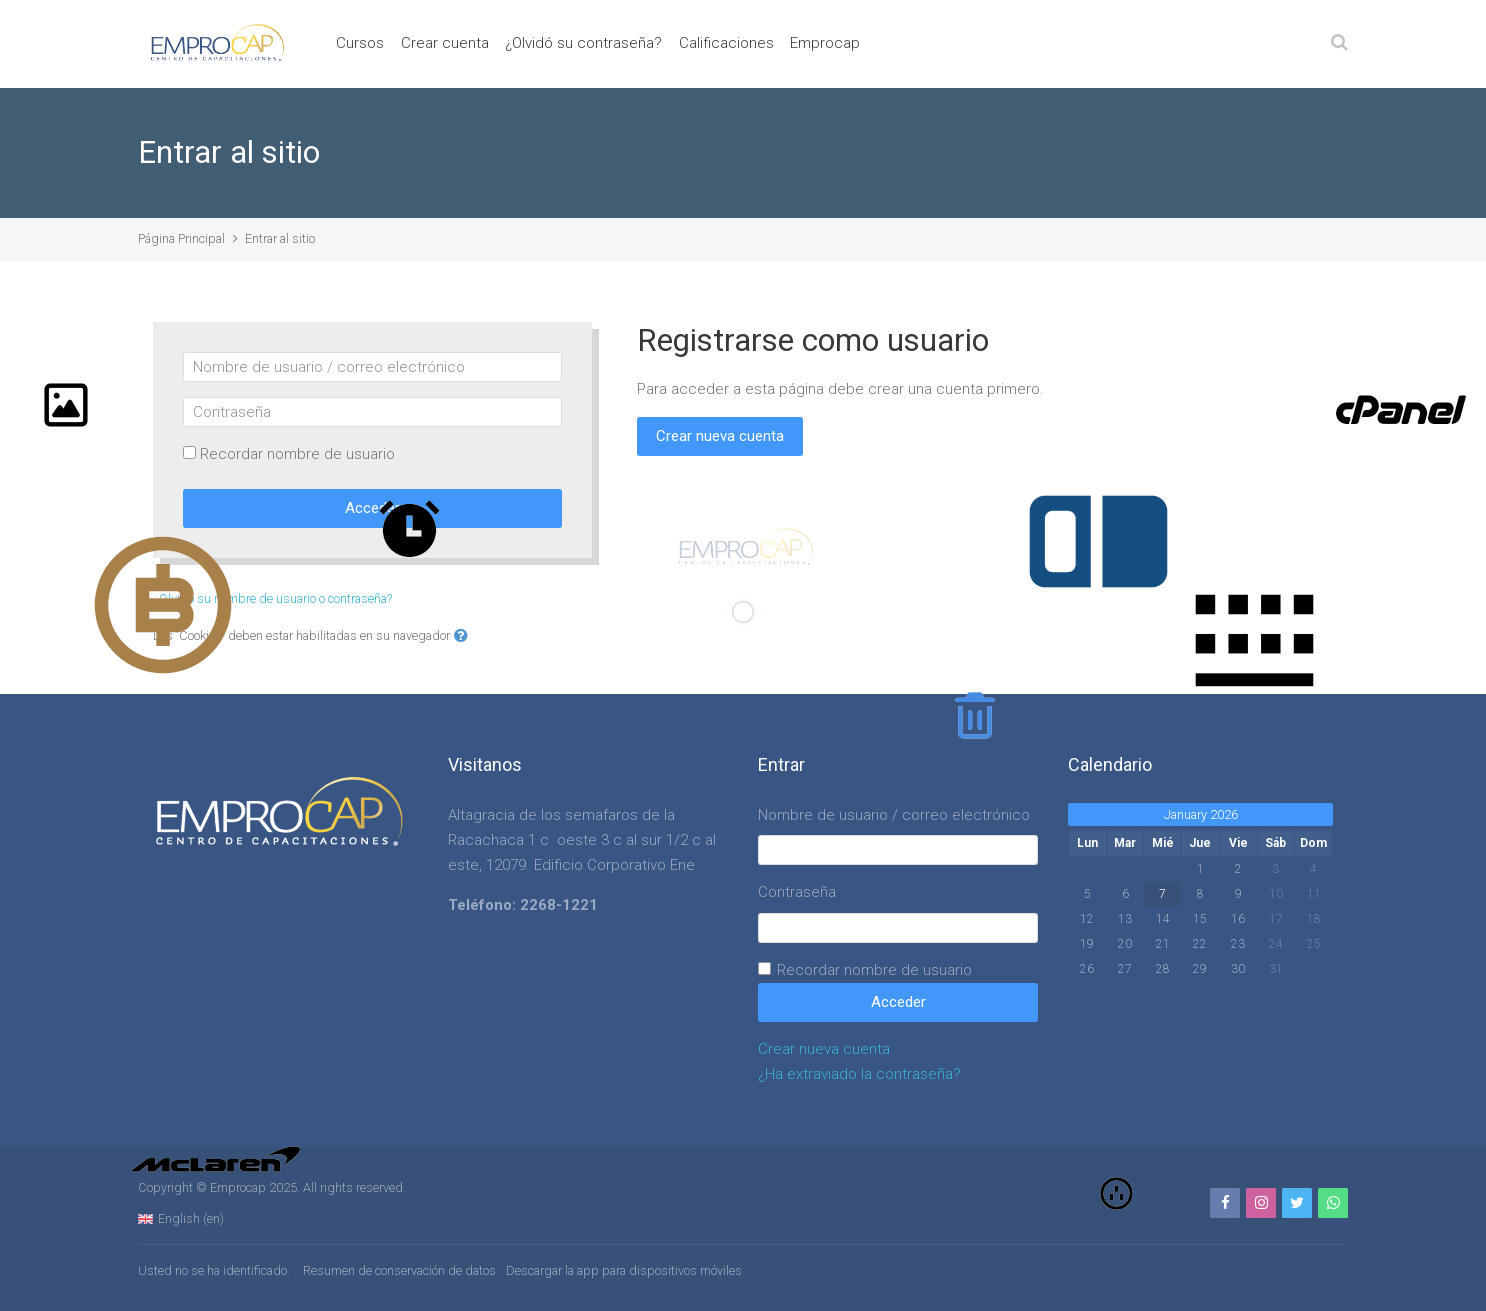 The height and width of the screenshot is (1311, 1486). I want to click on access bitcoin wallet or cryptocurrency features, so click(163, 605).